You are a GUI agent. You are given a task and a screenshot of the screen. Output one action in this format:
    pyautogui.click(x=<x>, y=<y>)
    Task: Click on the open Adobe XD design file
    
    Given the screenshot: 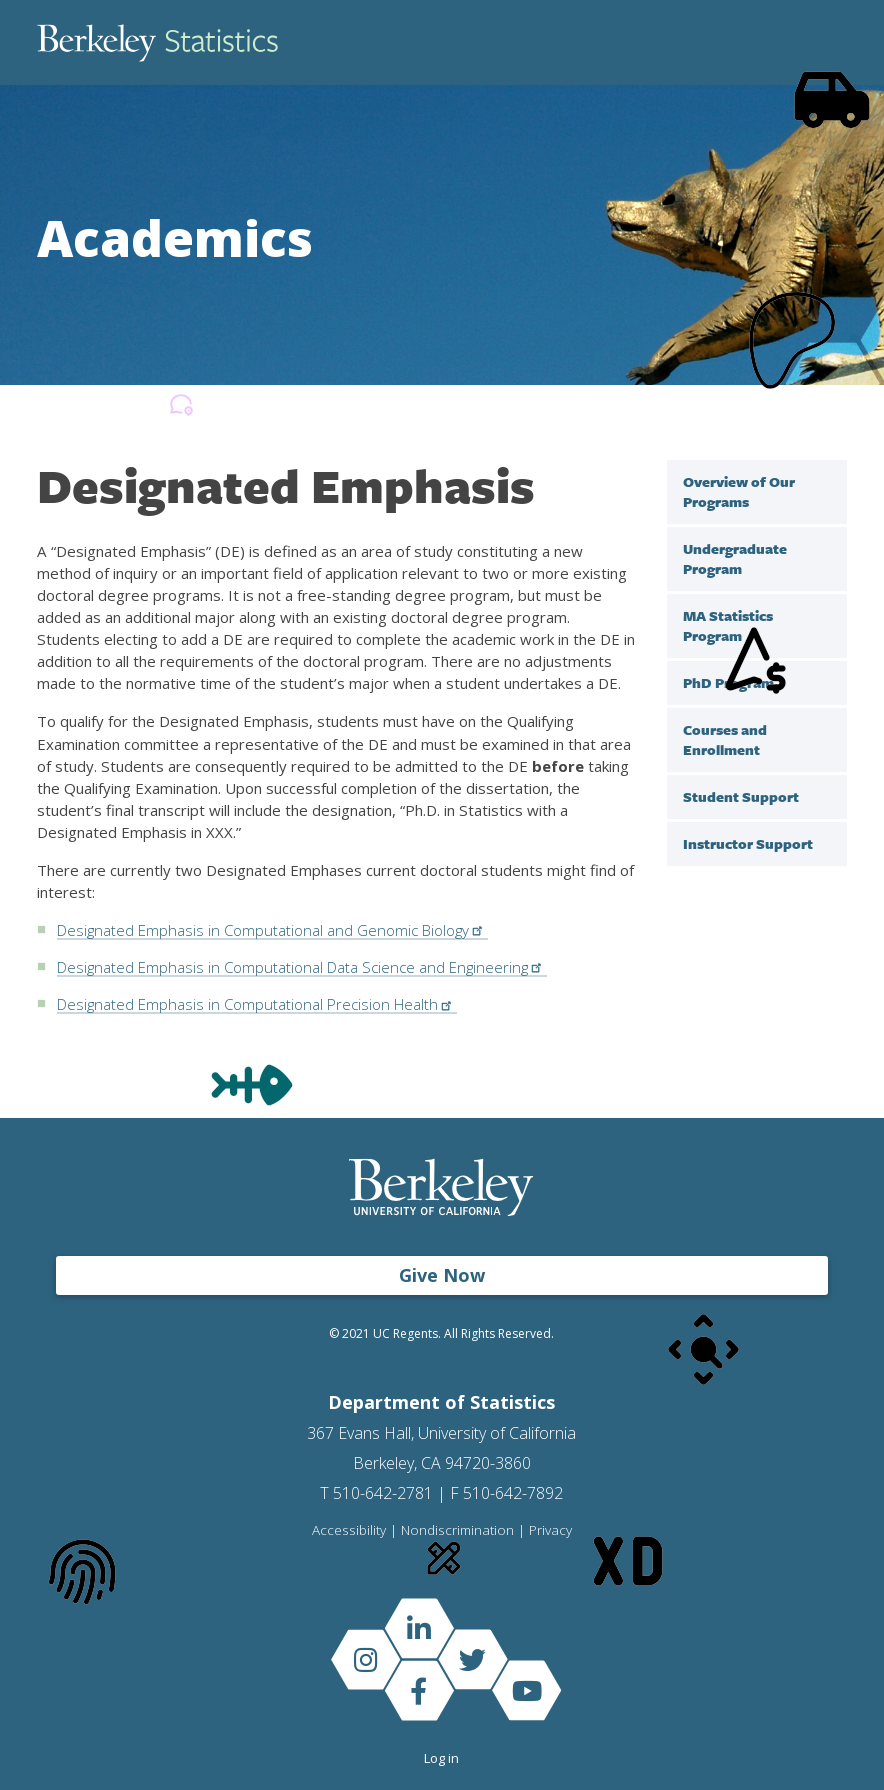 What is the action you would take?
    pyautogui.click(x=628, y=1561)
    